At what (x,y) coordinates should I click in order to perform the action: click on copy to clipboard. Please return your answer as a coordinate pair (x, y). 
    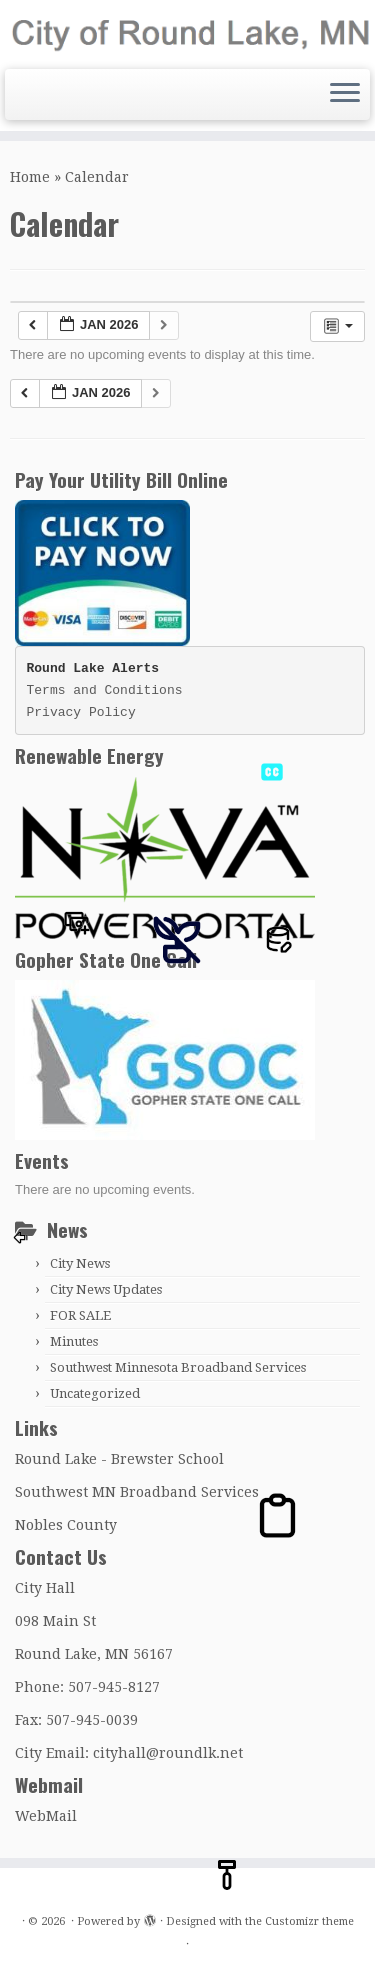
    Looking at the image, I should click on (277, 1515).